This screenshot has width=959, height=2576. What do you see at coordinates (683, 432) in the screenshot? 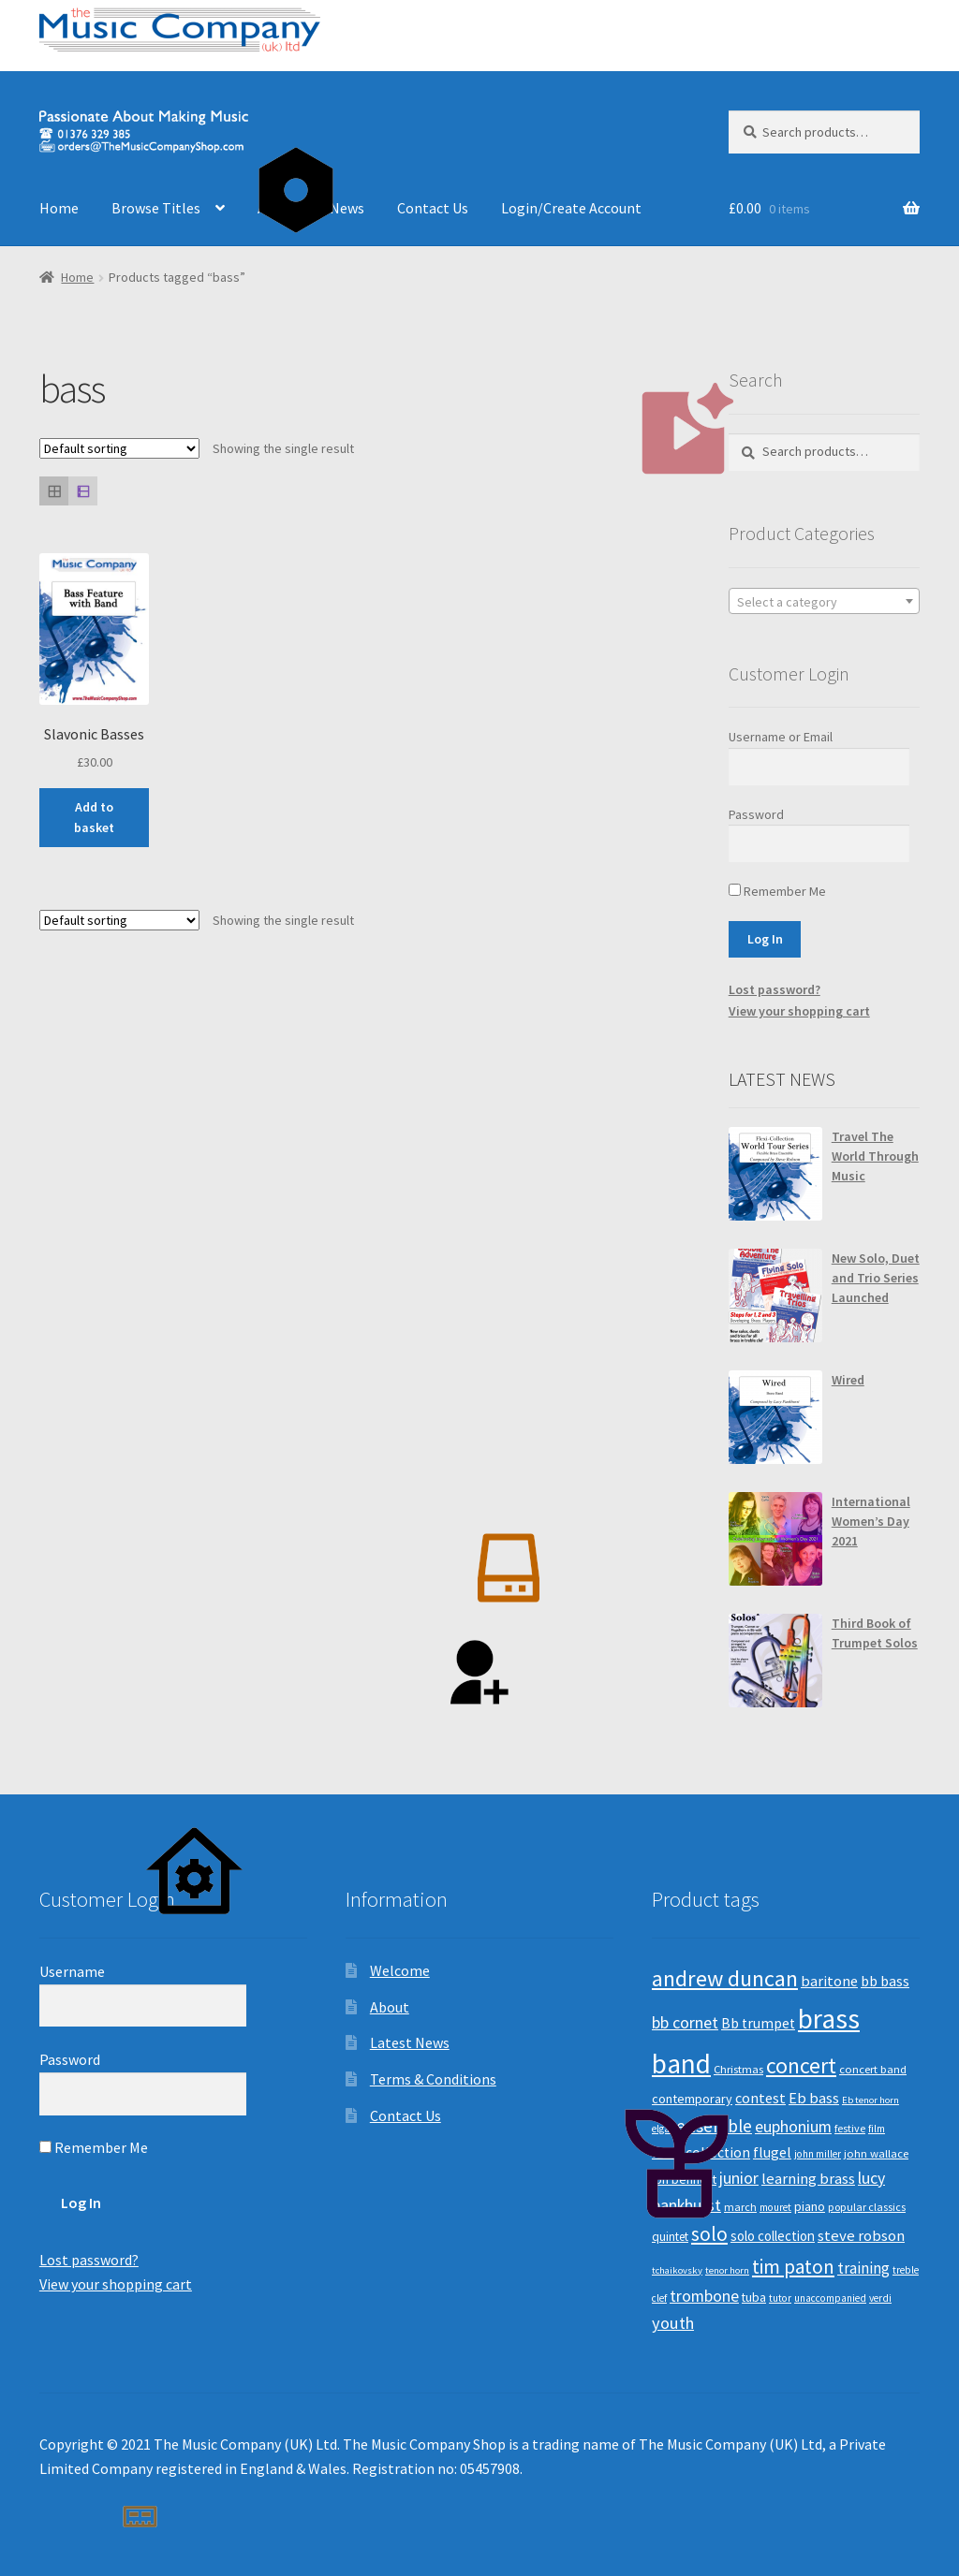
I see `access AI-powered video editing tools` at bounding box center [683, 432].